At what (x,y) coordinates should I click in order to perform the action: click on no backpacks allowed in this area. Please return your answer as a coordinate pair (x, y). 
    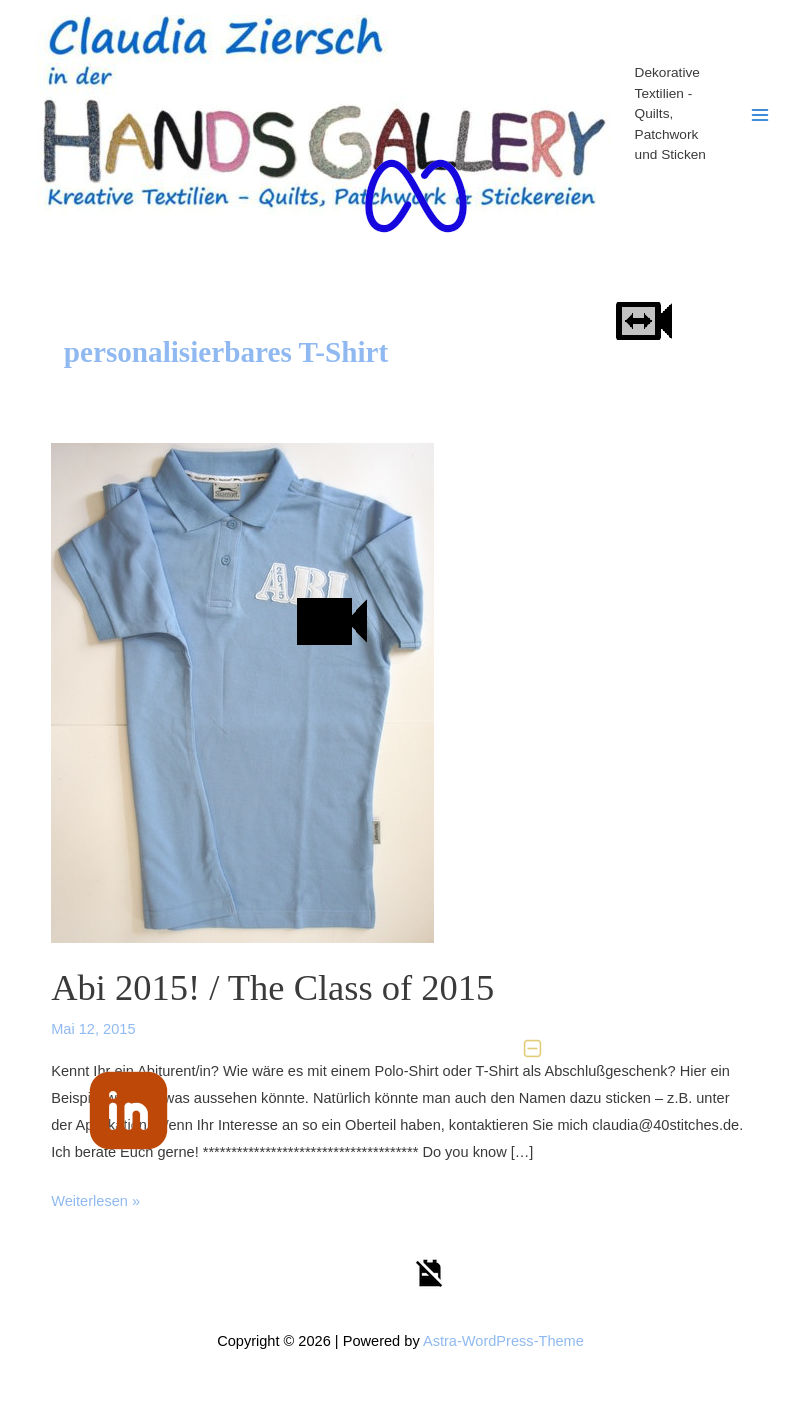
    Looking at the image, I should click on (430, 1273).